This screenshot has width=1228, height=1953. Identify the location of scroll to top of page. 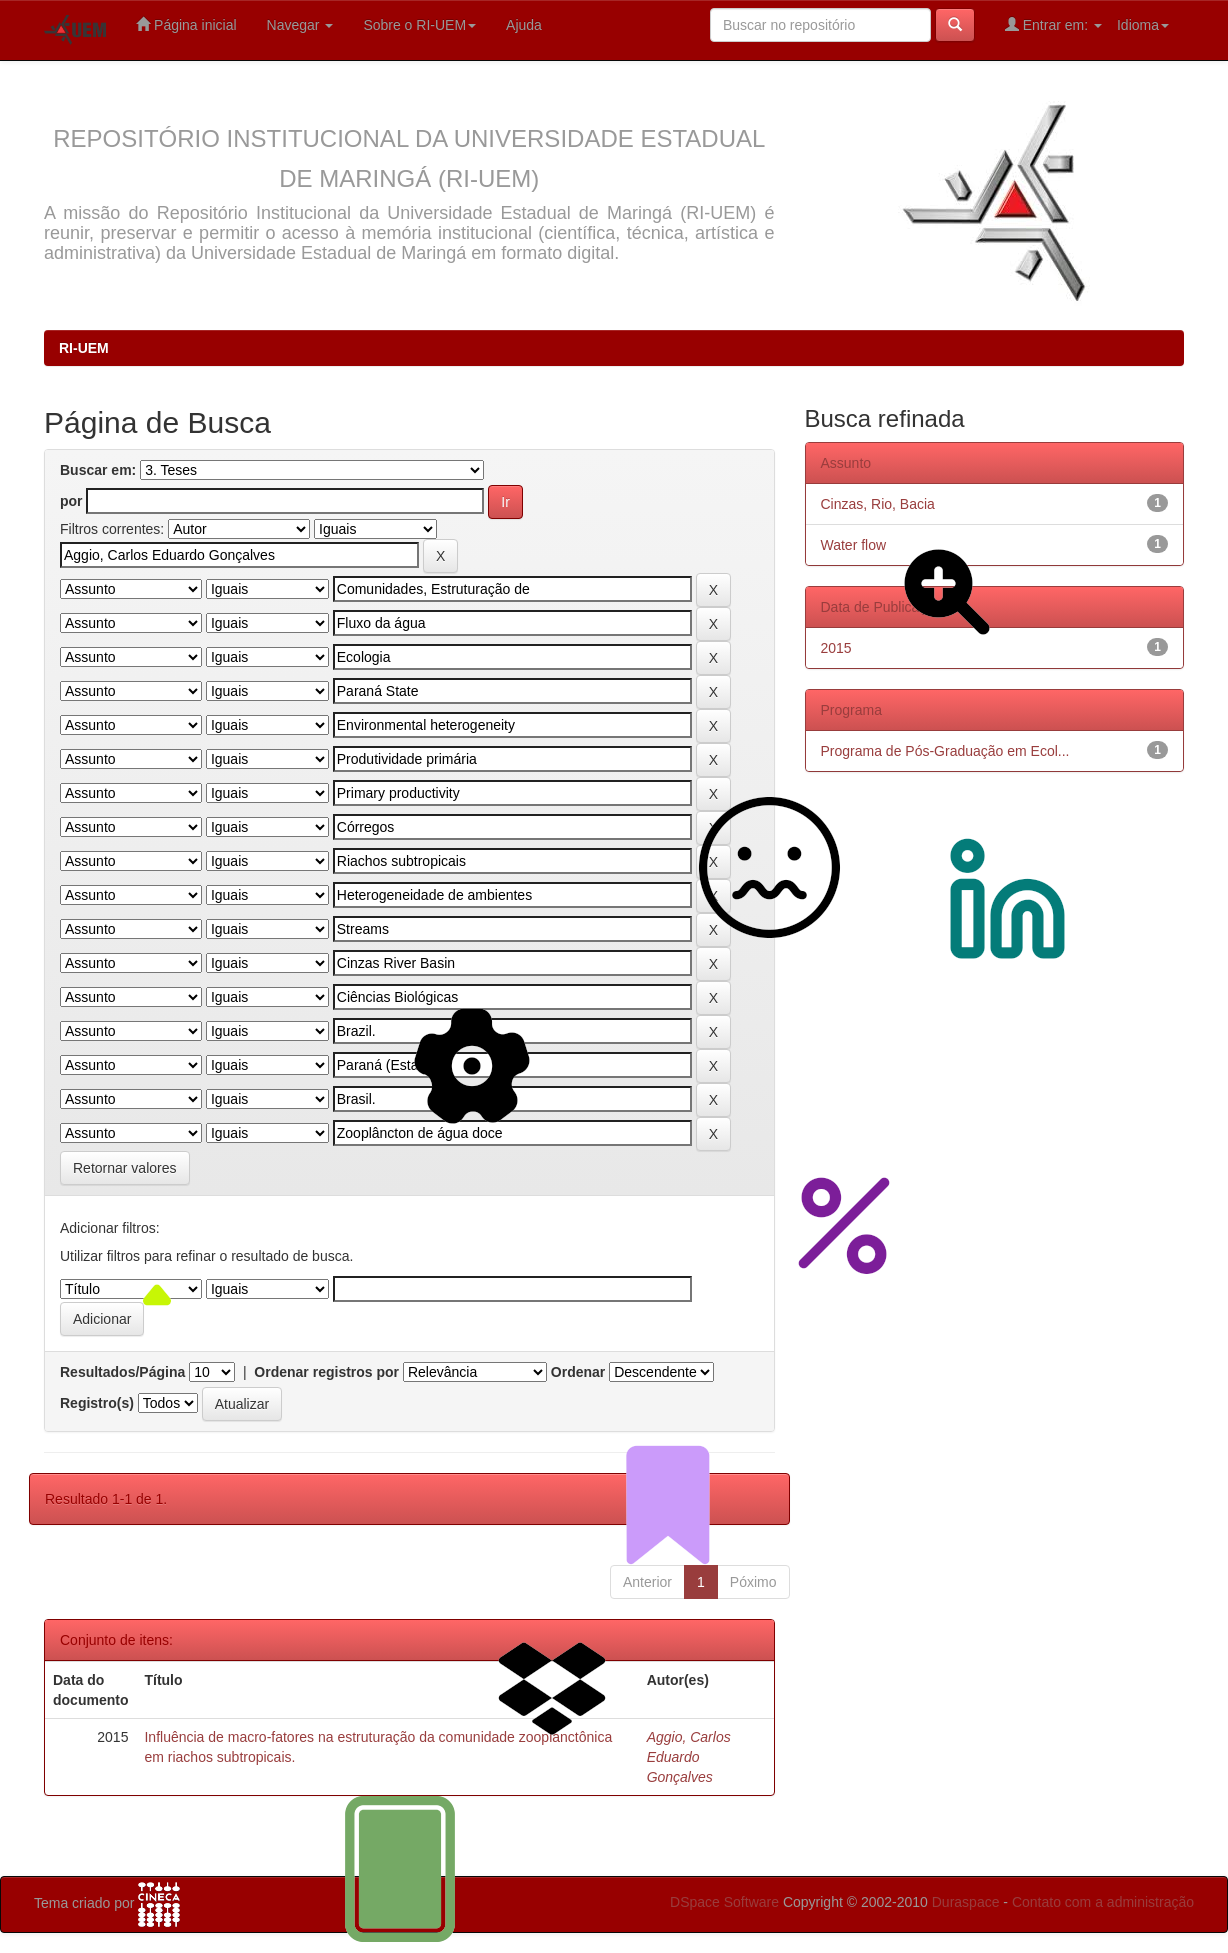
(157, 1296).